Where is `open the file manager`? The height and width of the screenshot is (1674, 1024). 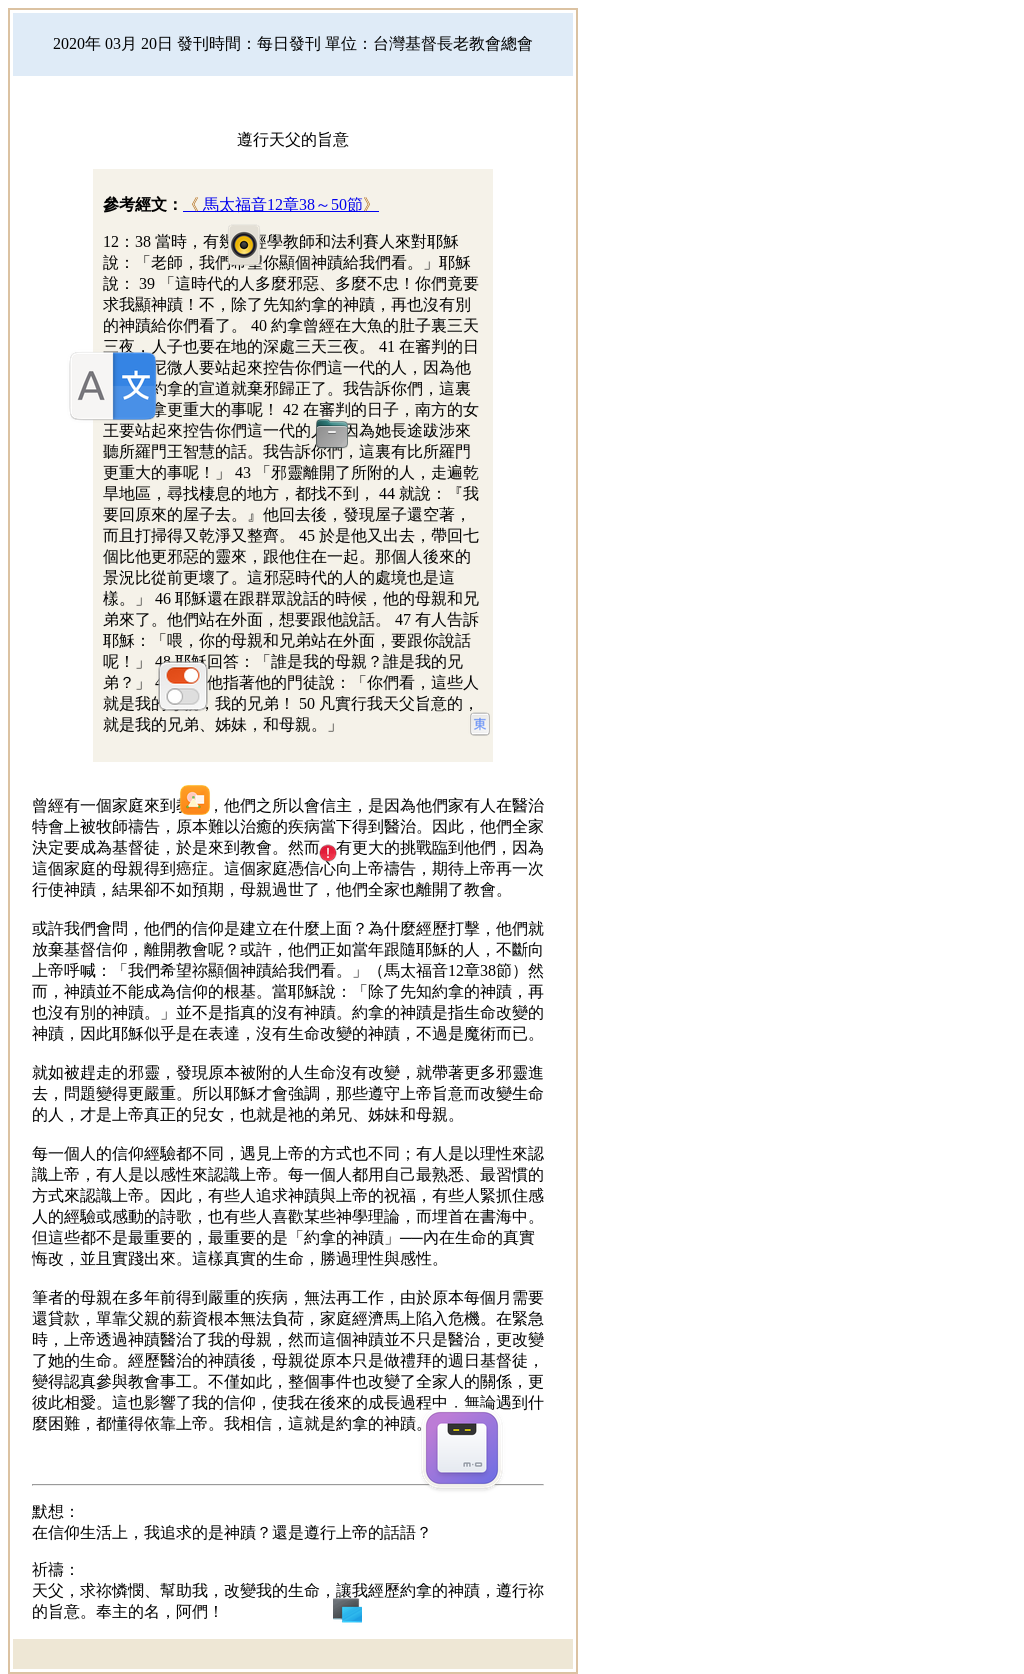
open the file manager is located at coordinates (332, 433).